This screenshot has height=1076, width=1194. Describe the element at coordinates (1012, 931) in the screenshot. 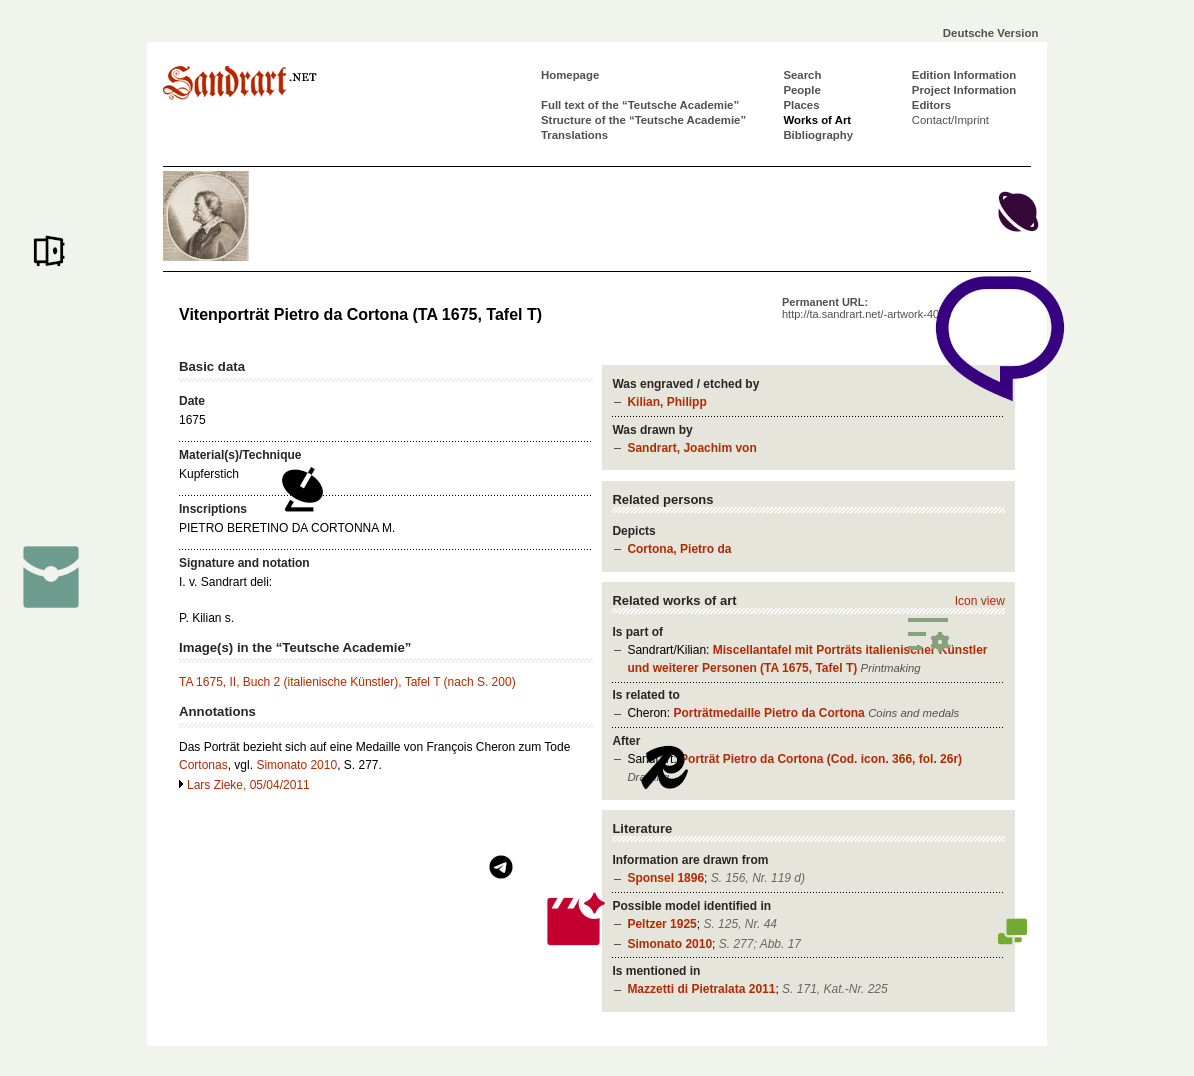

I see `open duplicati backup software` at that location.